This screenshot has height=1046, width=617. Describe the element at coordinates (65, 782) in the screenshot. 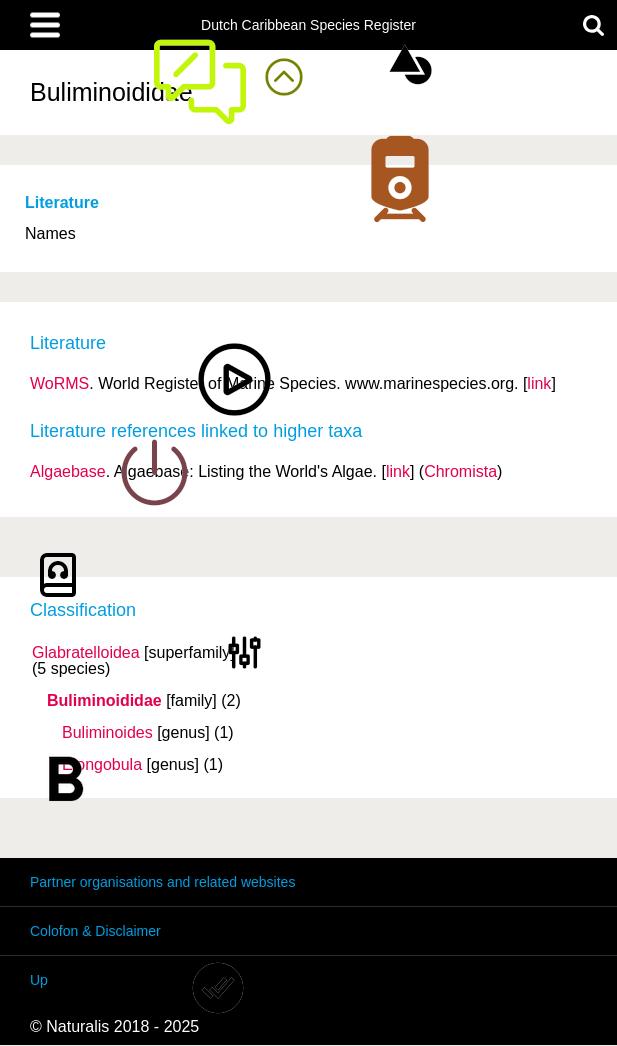

I see `apply bold formatting to selected text` at that location.